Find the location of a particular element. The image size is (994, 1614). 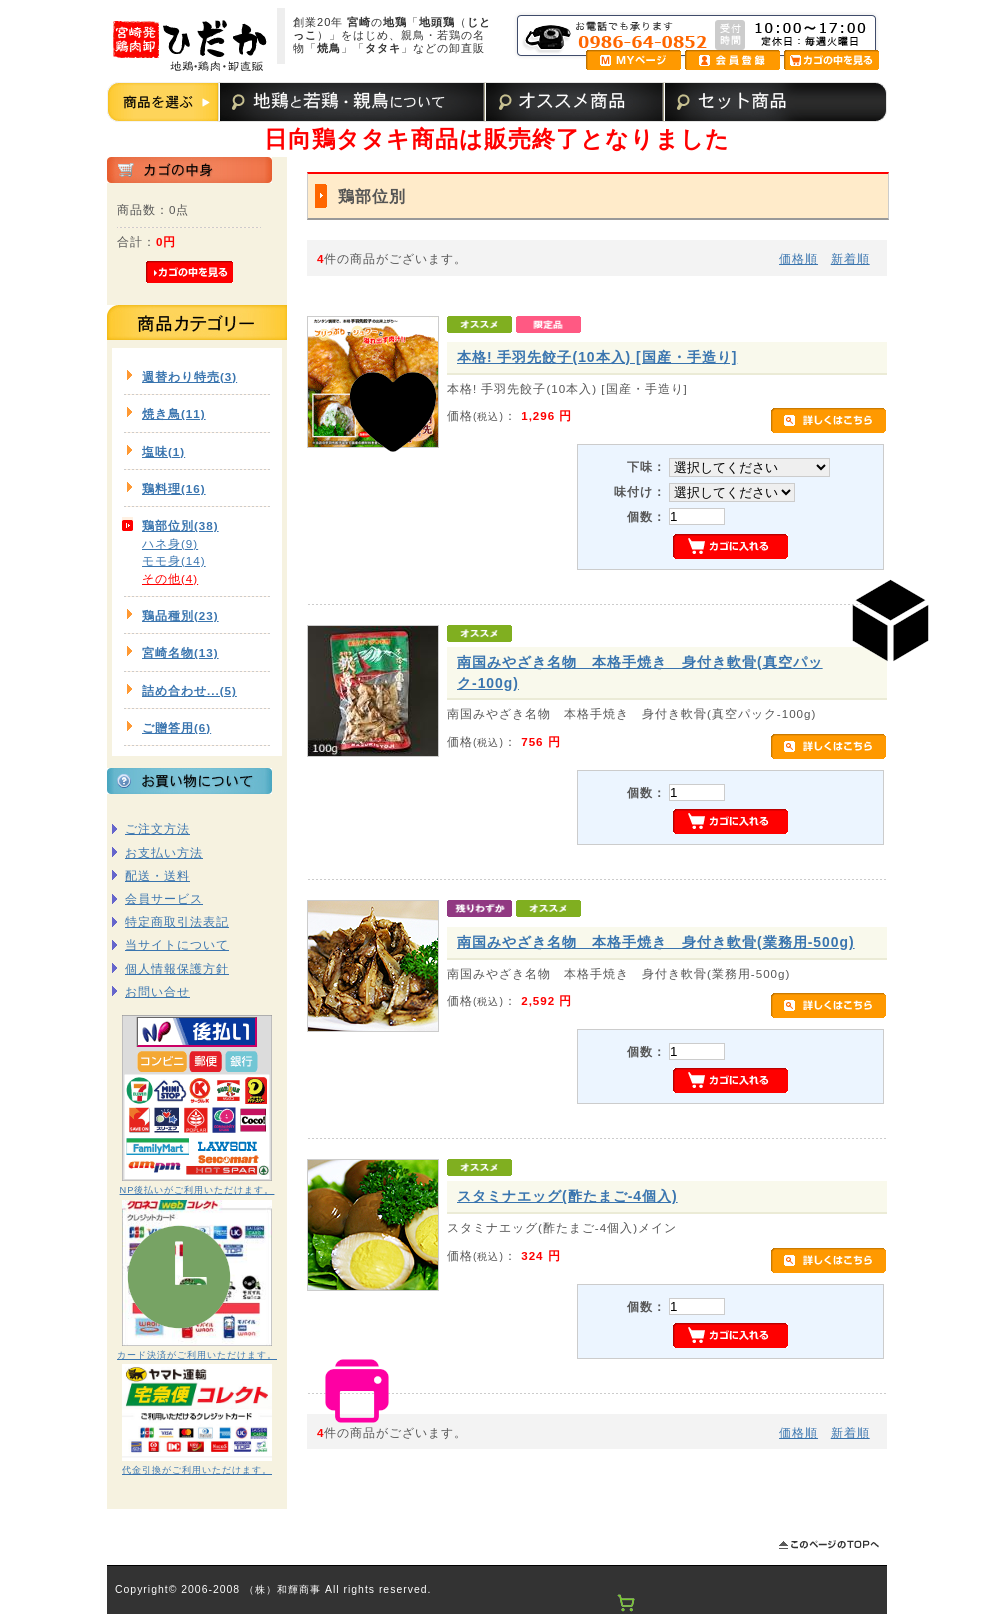

view 3D model or object is located at coordinates (890, 620).